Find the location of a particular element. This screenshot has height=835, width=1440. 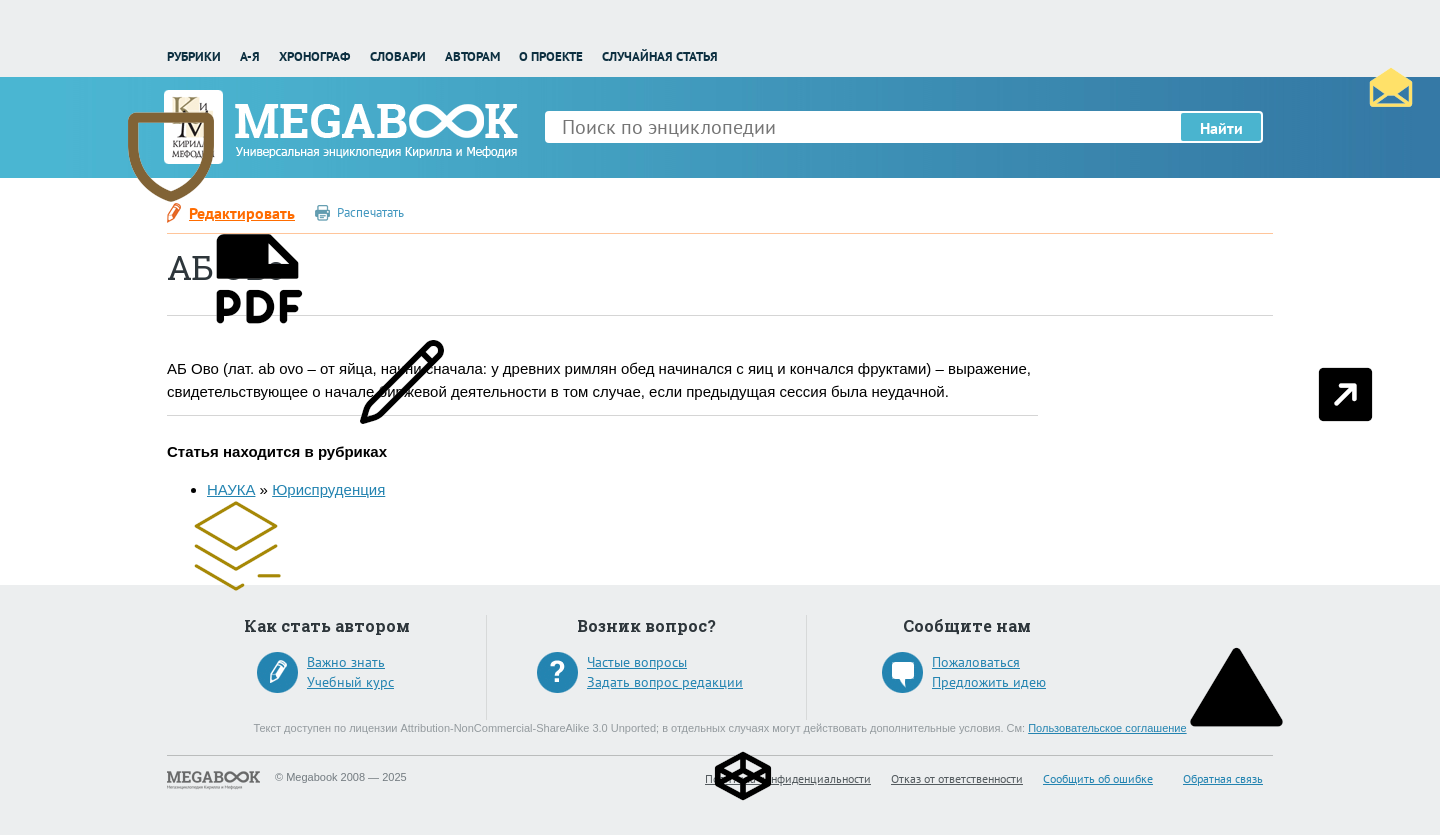

open link in new tab or window is located at coordinates (1345, 394).